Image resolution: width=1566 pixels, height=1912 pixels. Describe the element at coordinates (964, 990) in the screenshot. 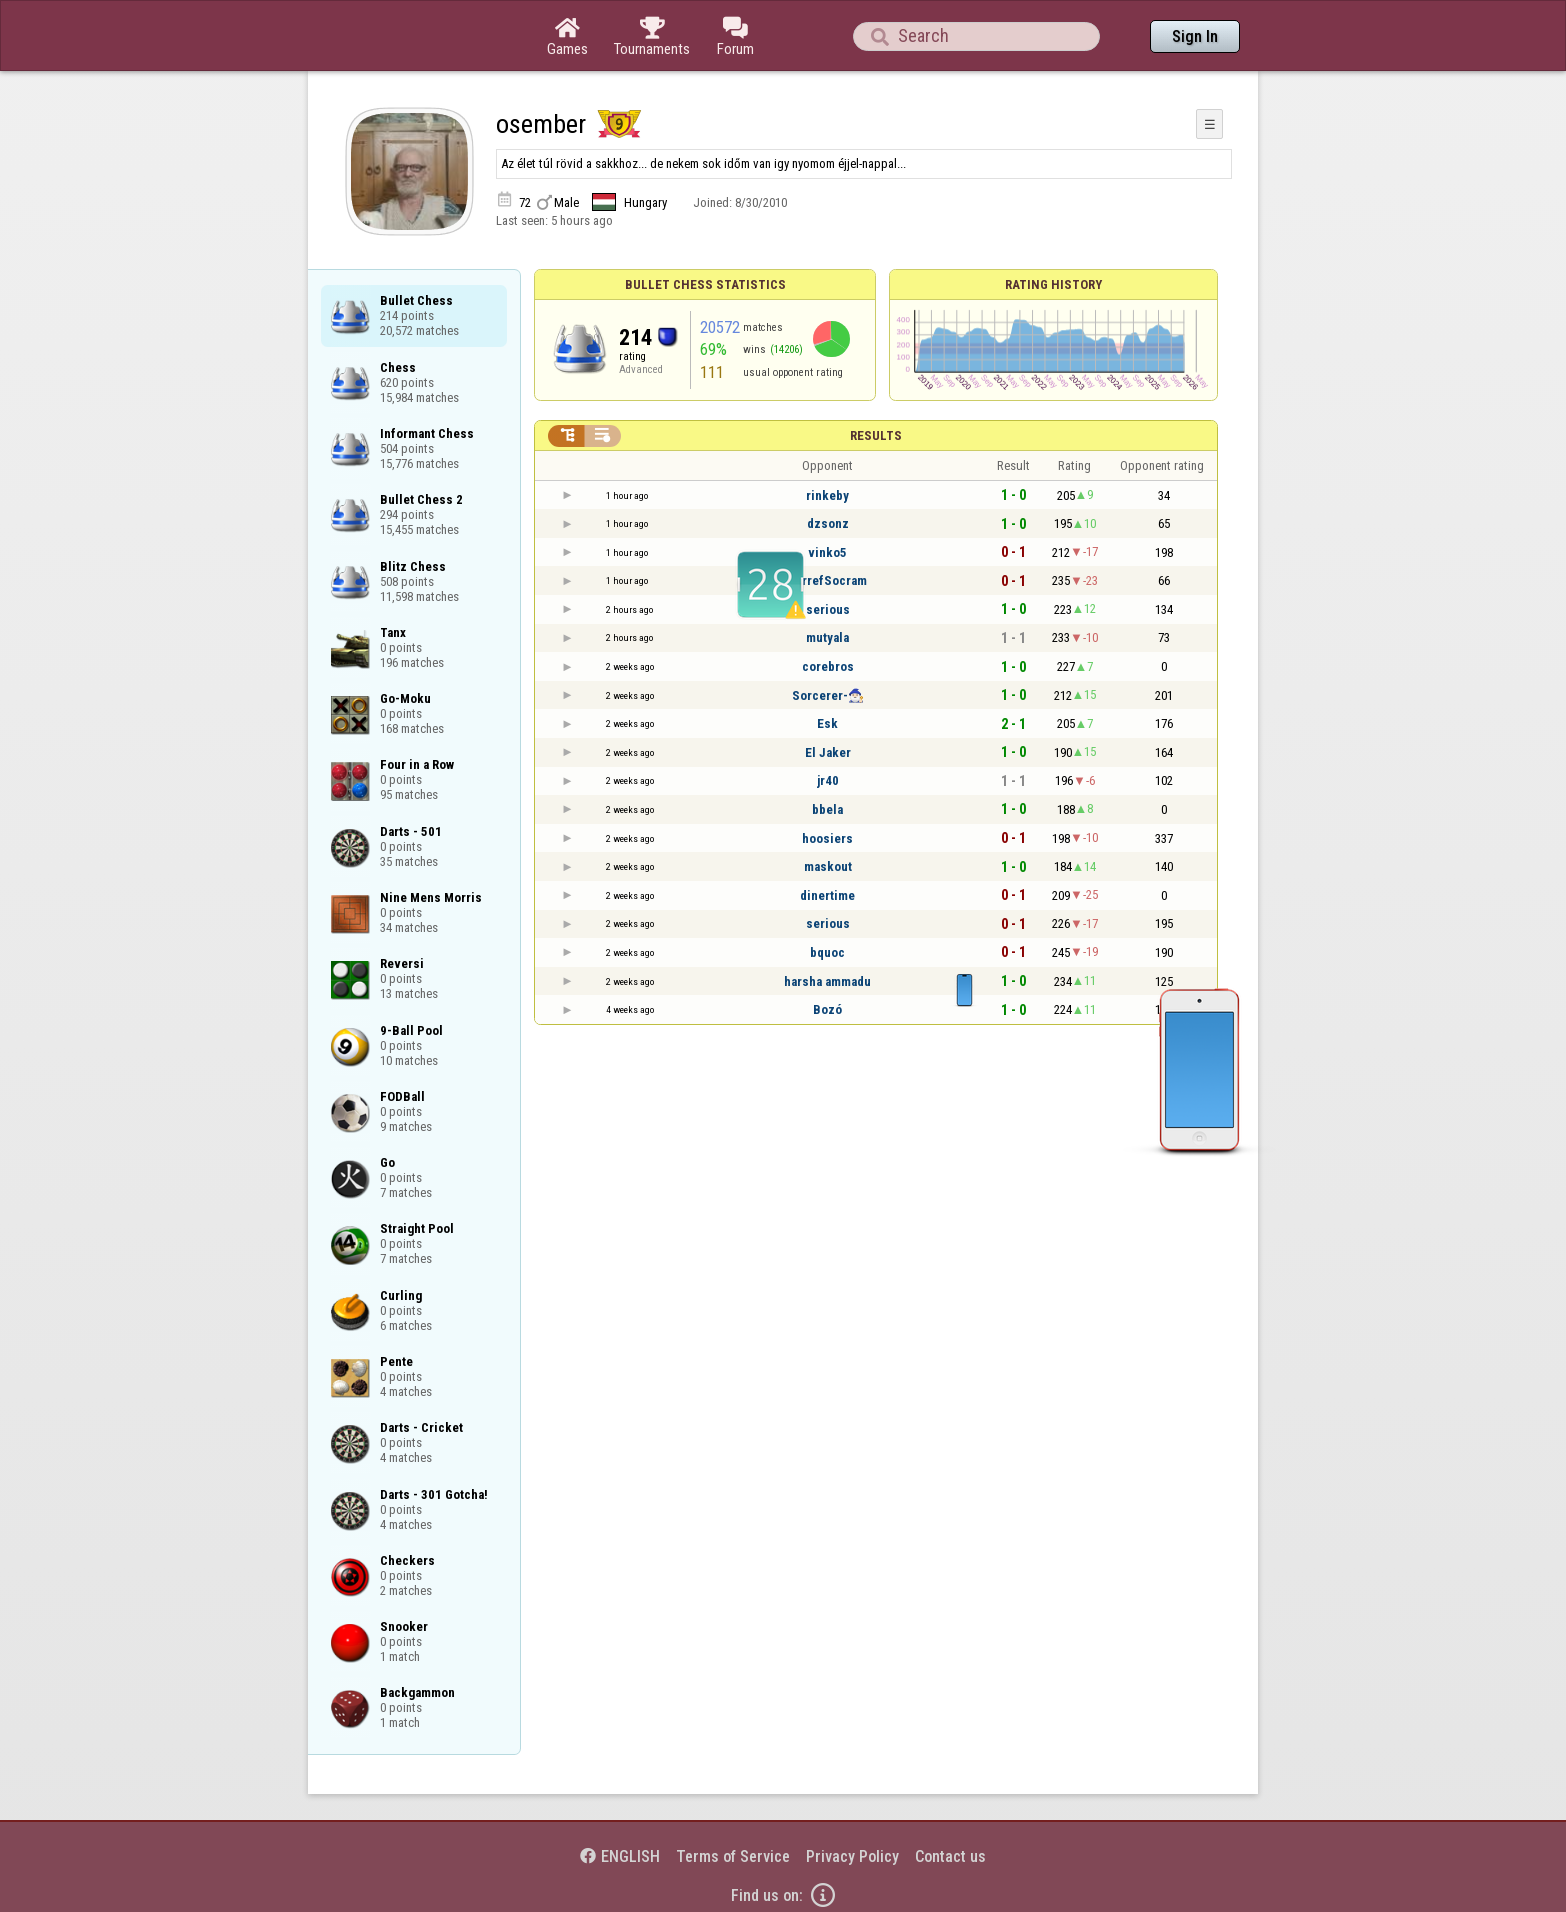

I see `iPhone 15 Pro device icon` at that location.